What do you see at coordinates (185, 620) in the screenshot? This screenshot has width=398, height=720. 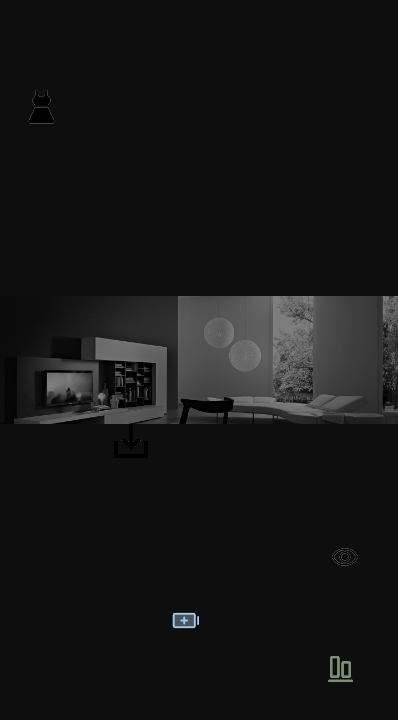 I see `add or extend battery life` at bounding box center [185, 620].